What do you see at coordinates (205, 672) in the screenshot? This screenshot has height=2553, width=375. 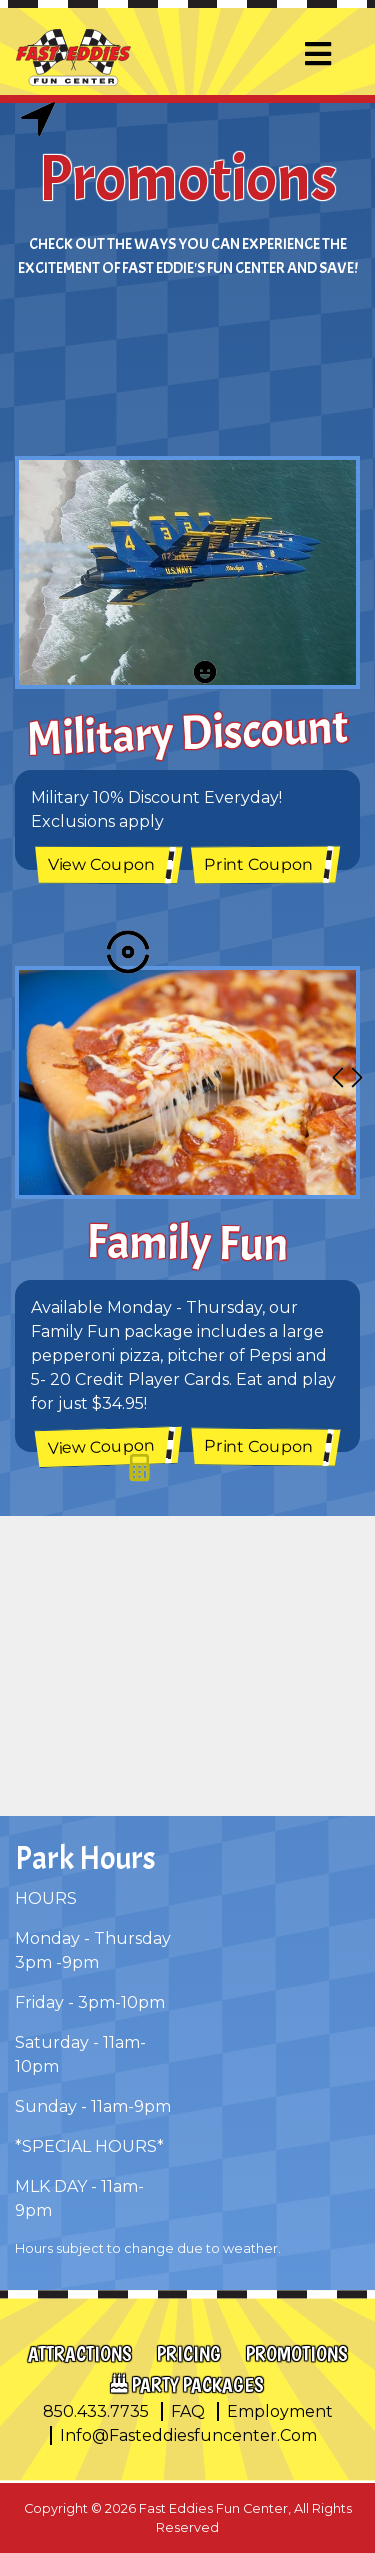 I see `rate your experience positively` at bounding box center [205, 672].